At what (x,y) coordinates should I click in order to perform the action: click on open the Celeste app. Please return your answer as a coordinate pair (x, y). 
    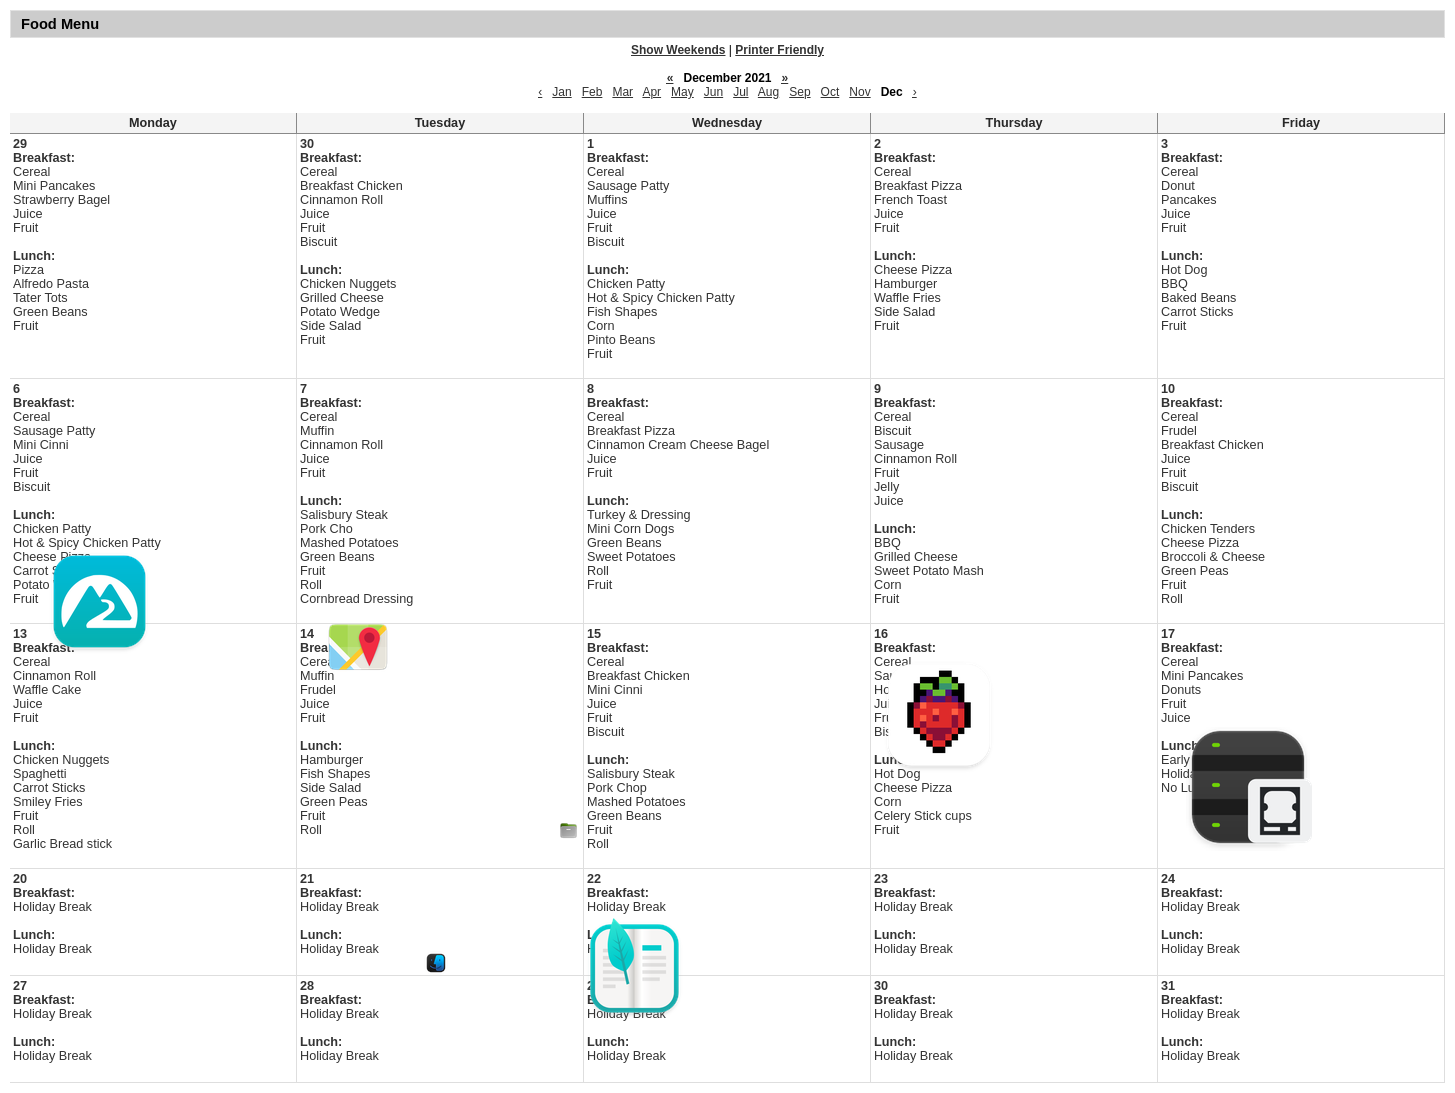
    Looking at the image, I should click on (939, 715).